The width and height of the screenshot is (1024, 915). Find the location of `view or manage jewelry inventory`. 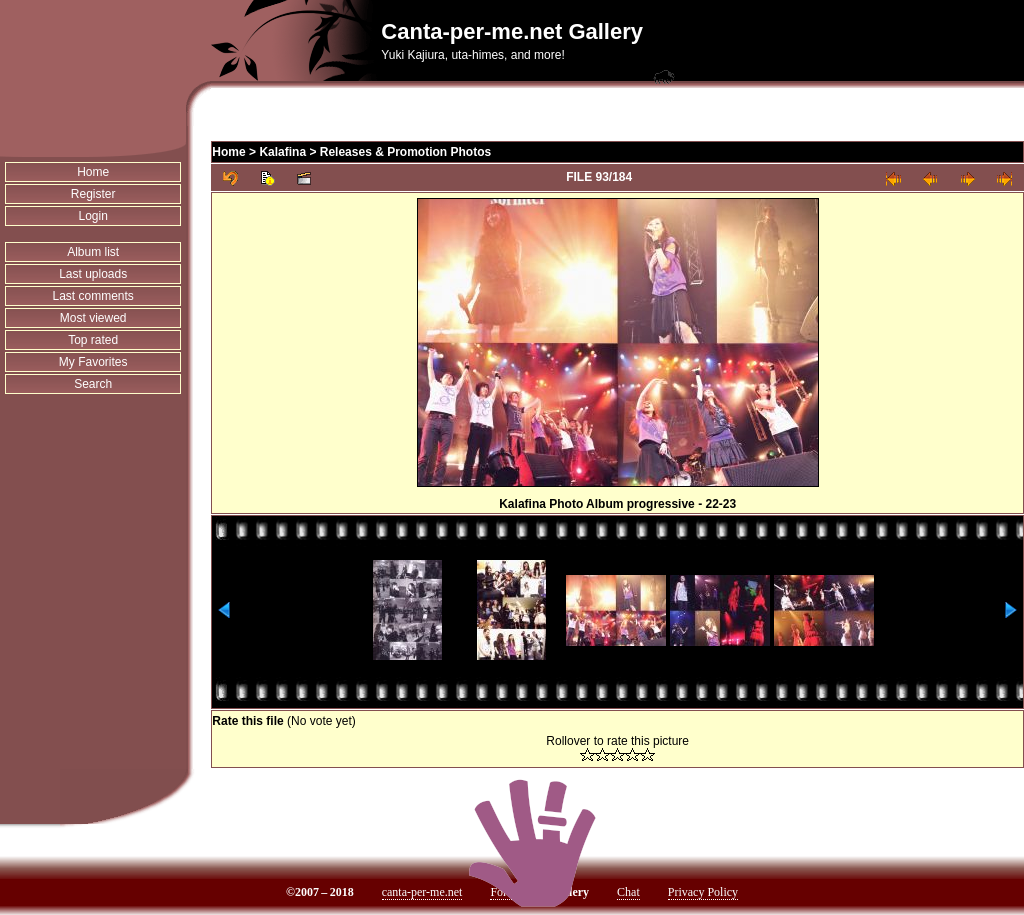

view or manage jewelry inventory is located at coordinates (532, 843).